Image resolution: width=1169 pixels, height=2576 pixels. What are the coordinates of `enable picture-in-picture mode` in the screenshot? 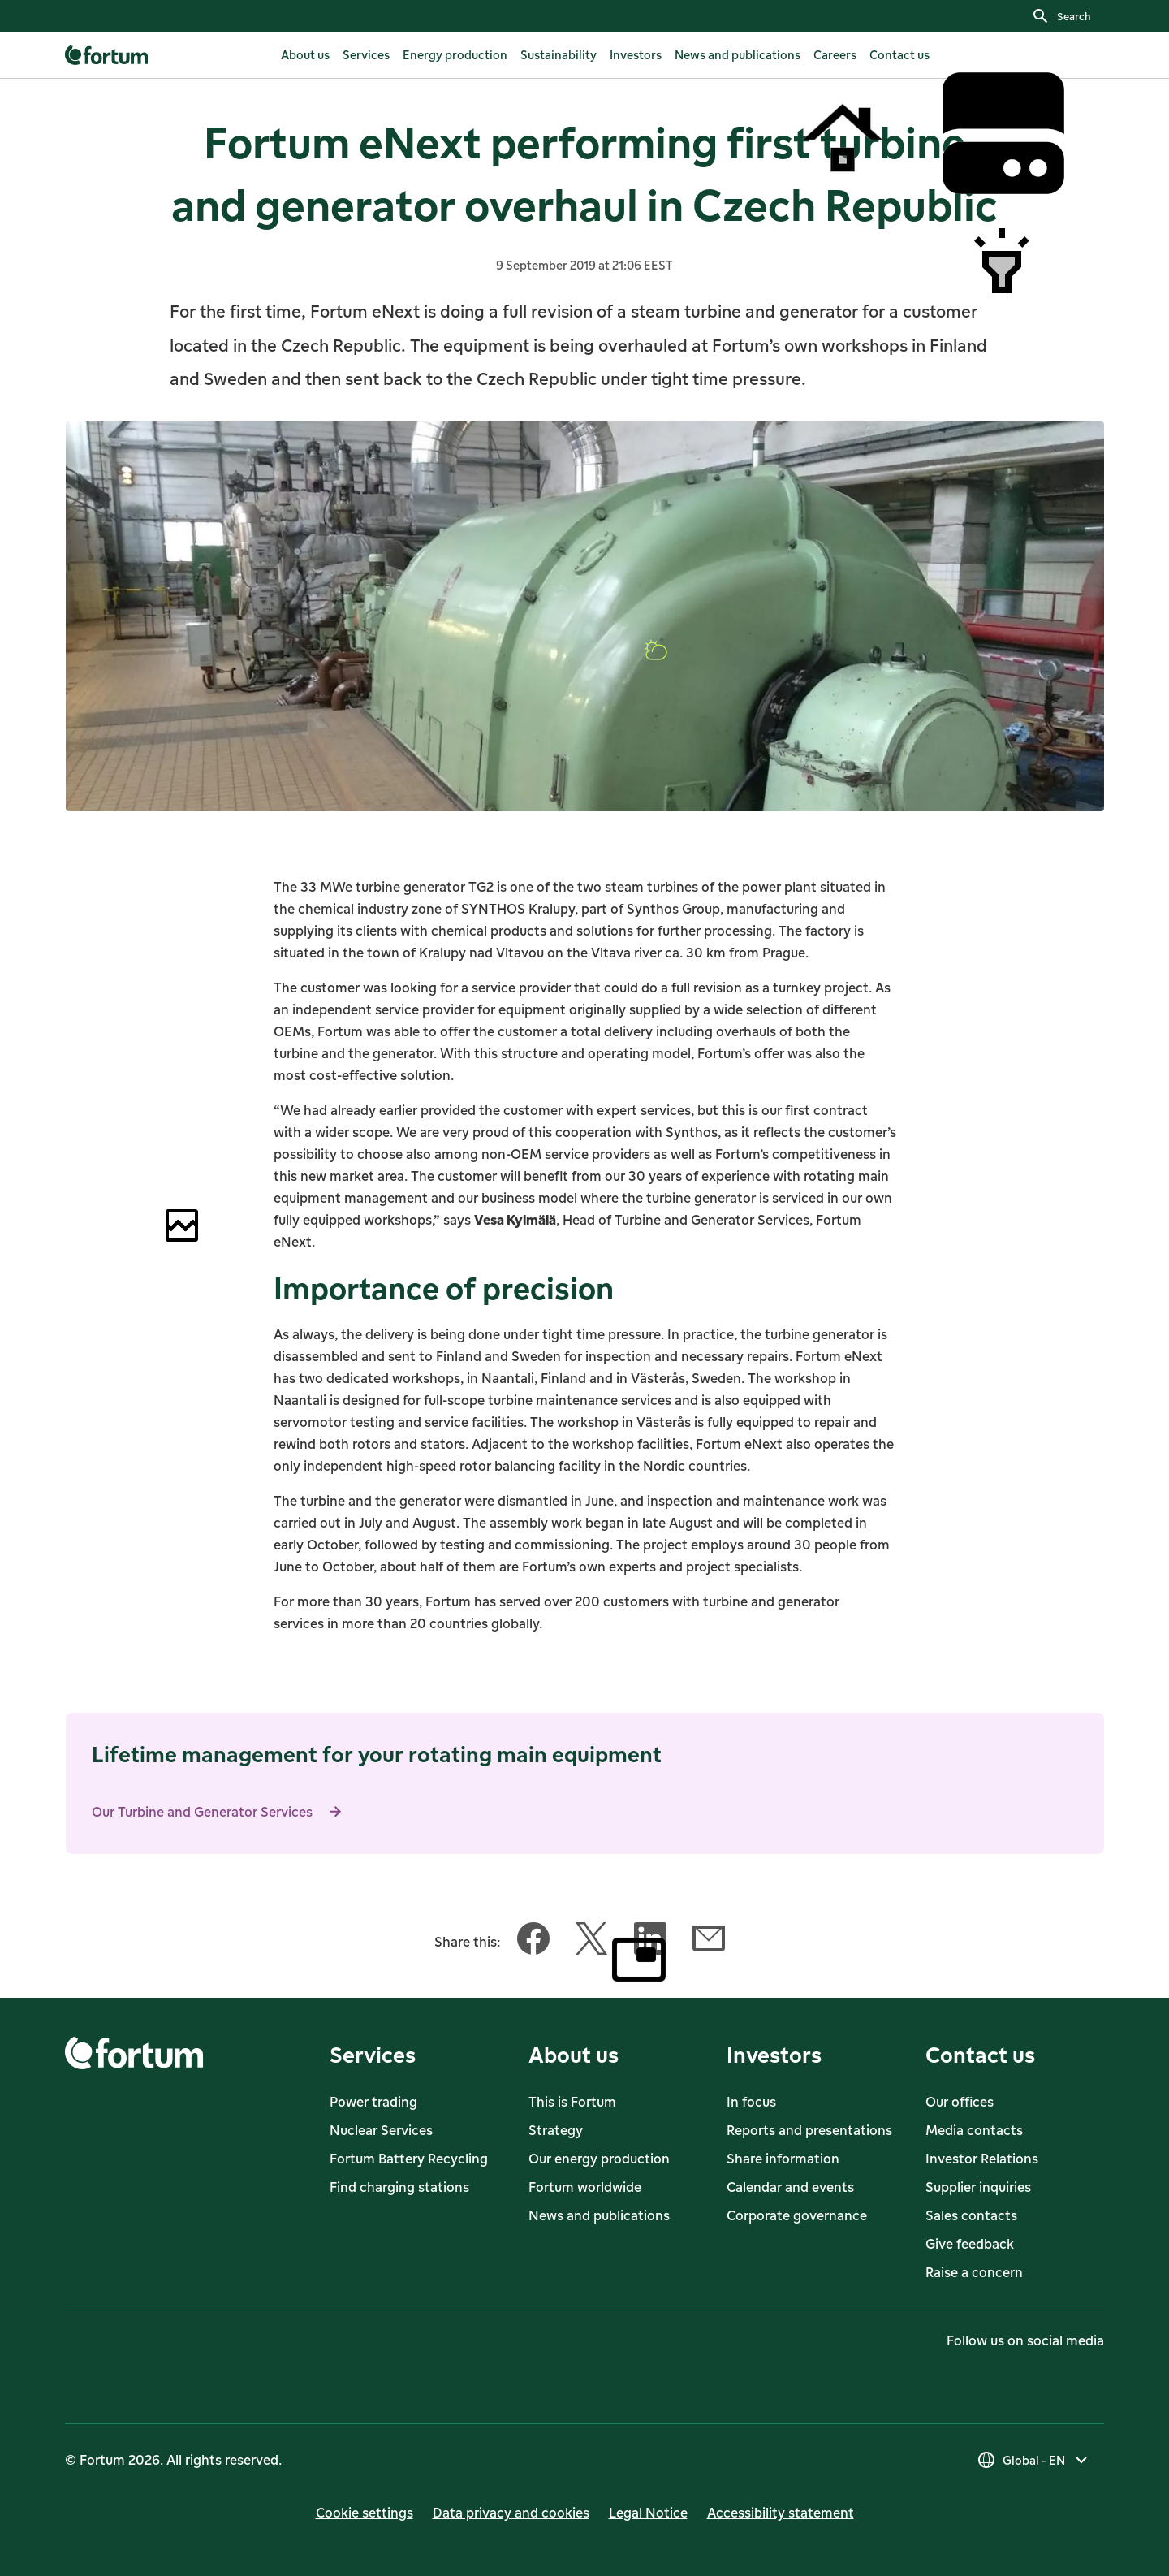 It's located at (639, 1960).